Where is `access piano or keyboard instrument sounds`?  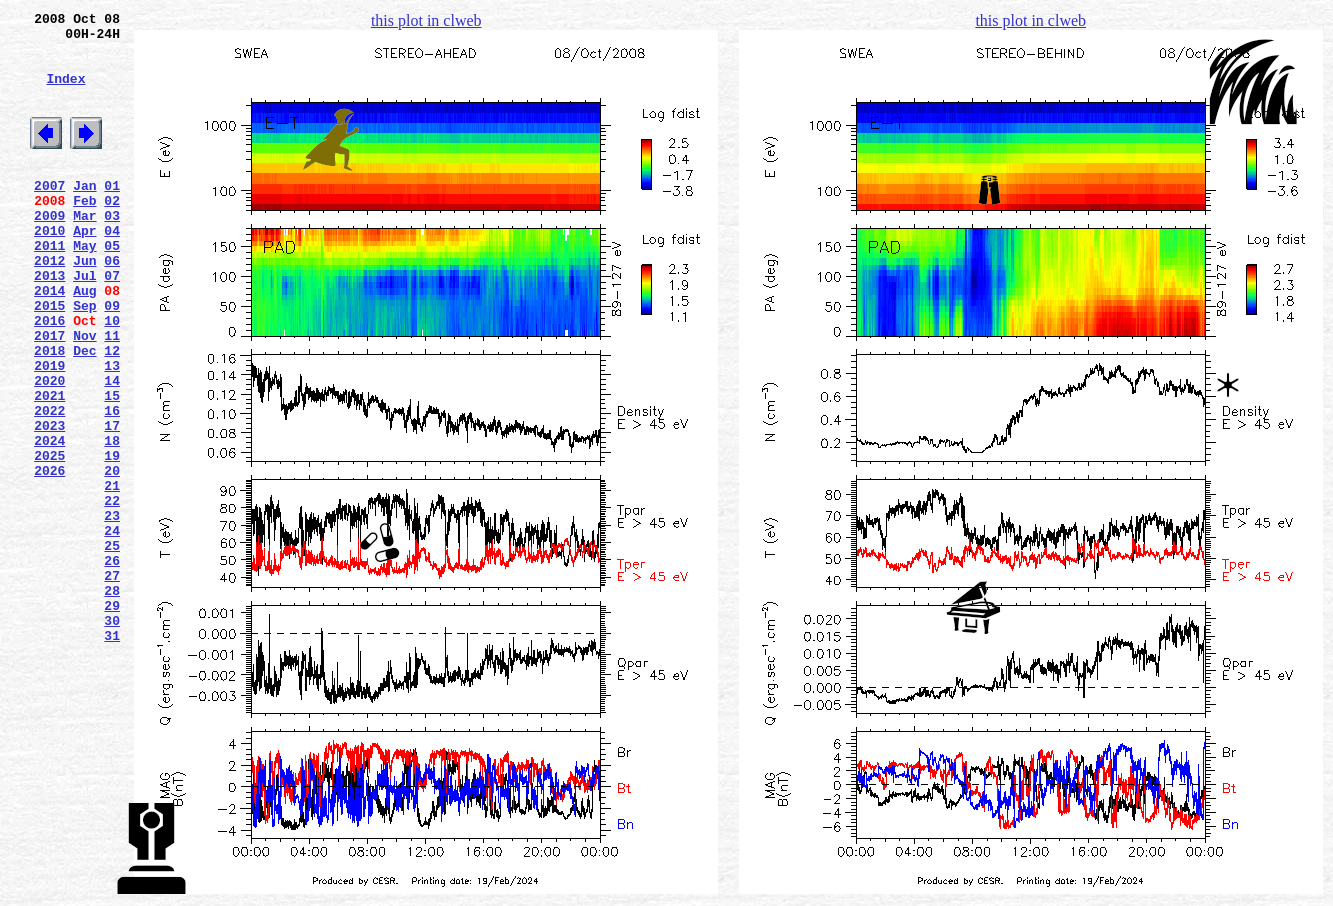
access piano or keyboard instrument sounds is located at coordinates (973, 607).